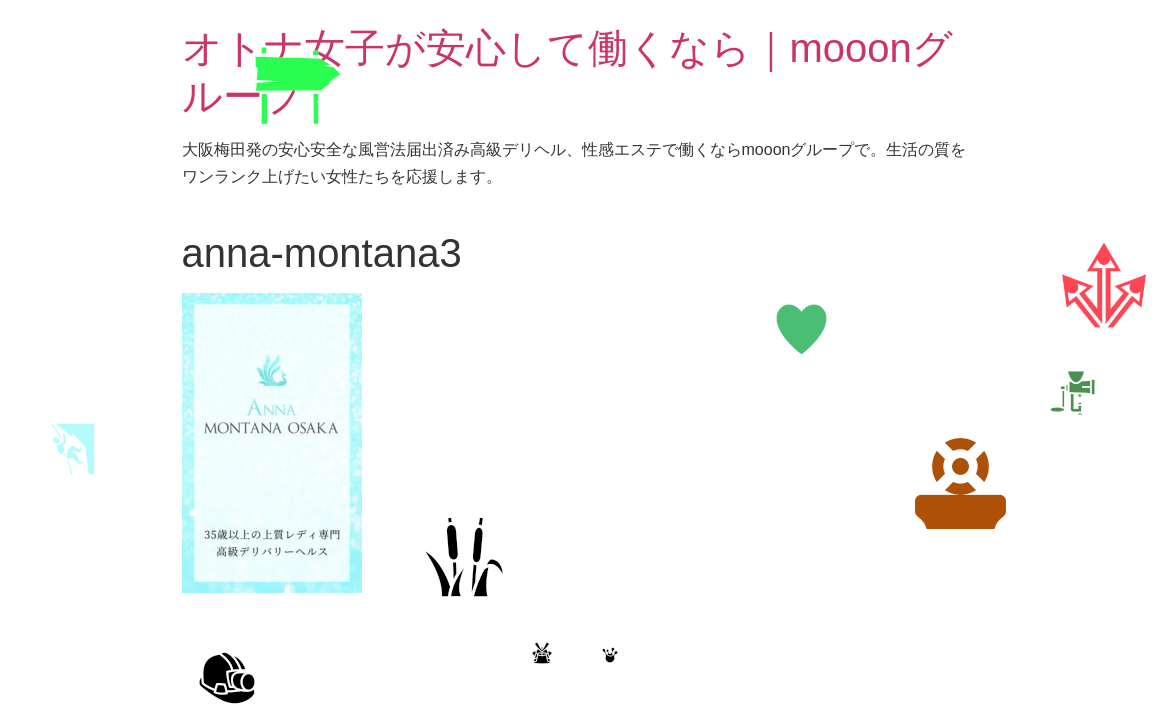  What do you see at coordinates (464, 557) in the screenshot?
I see `indicates a wetland or marsh environment in a game` at bounding box center [464, 557].